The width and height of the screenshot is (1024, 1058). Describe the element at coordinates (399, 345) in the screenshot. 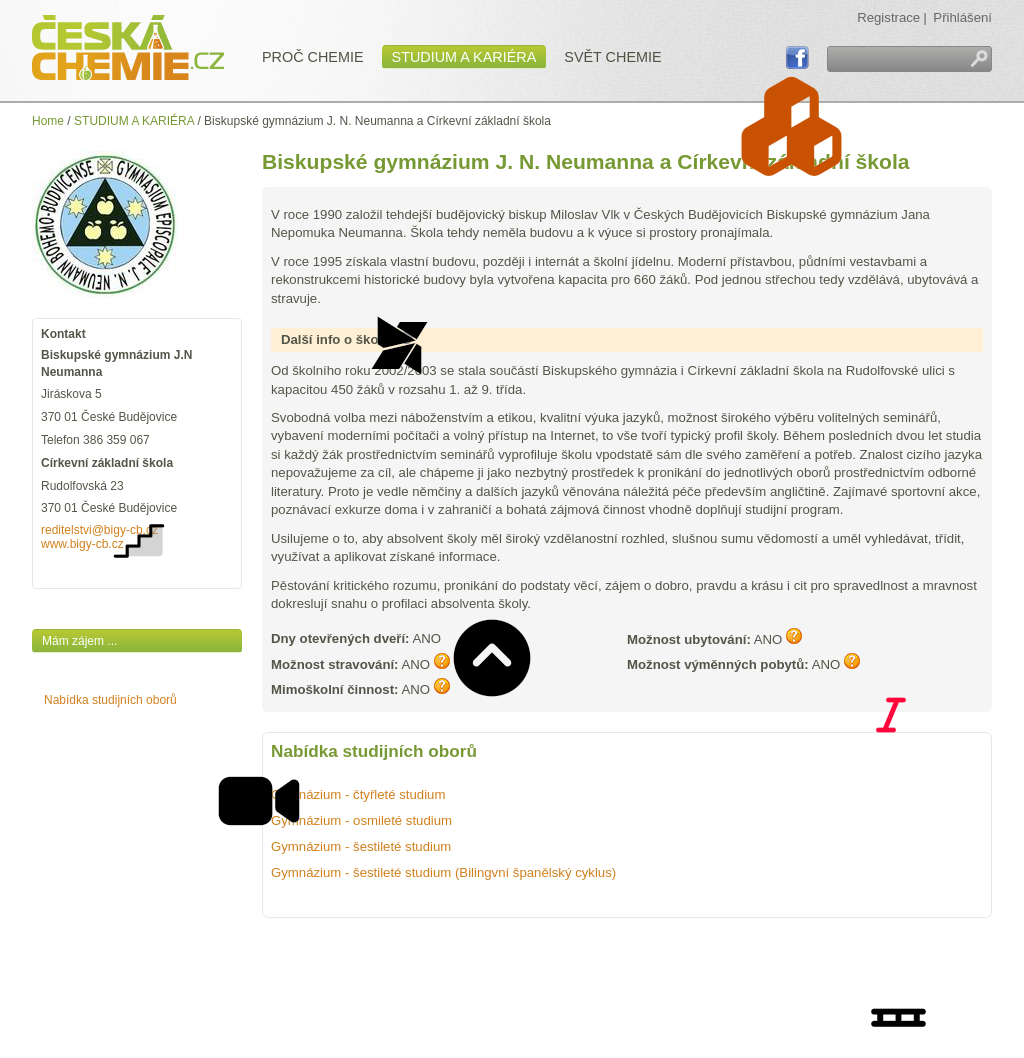

I see `MODX content management system logo` at that location.